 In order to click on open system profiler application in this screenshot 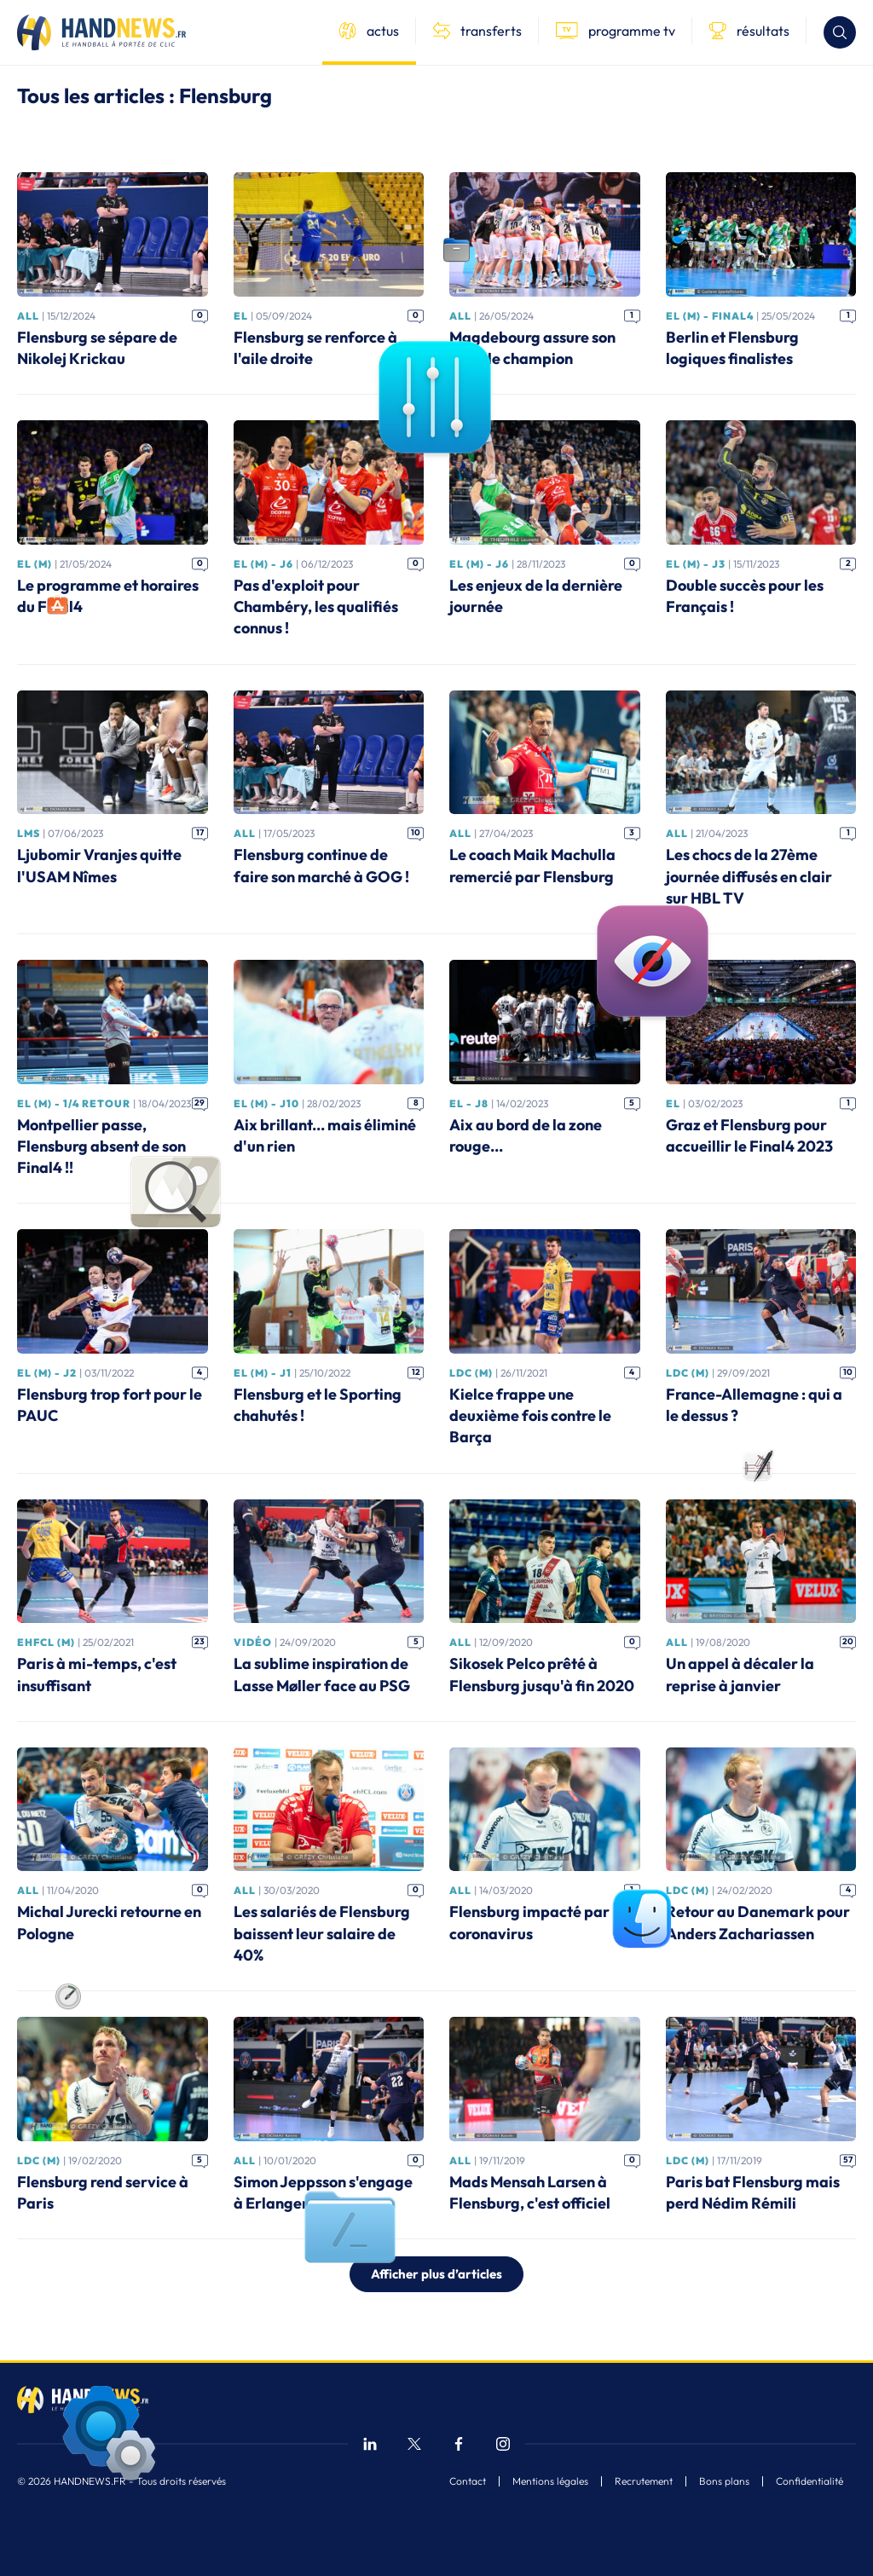, I will do `click(68, 1996)`.